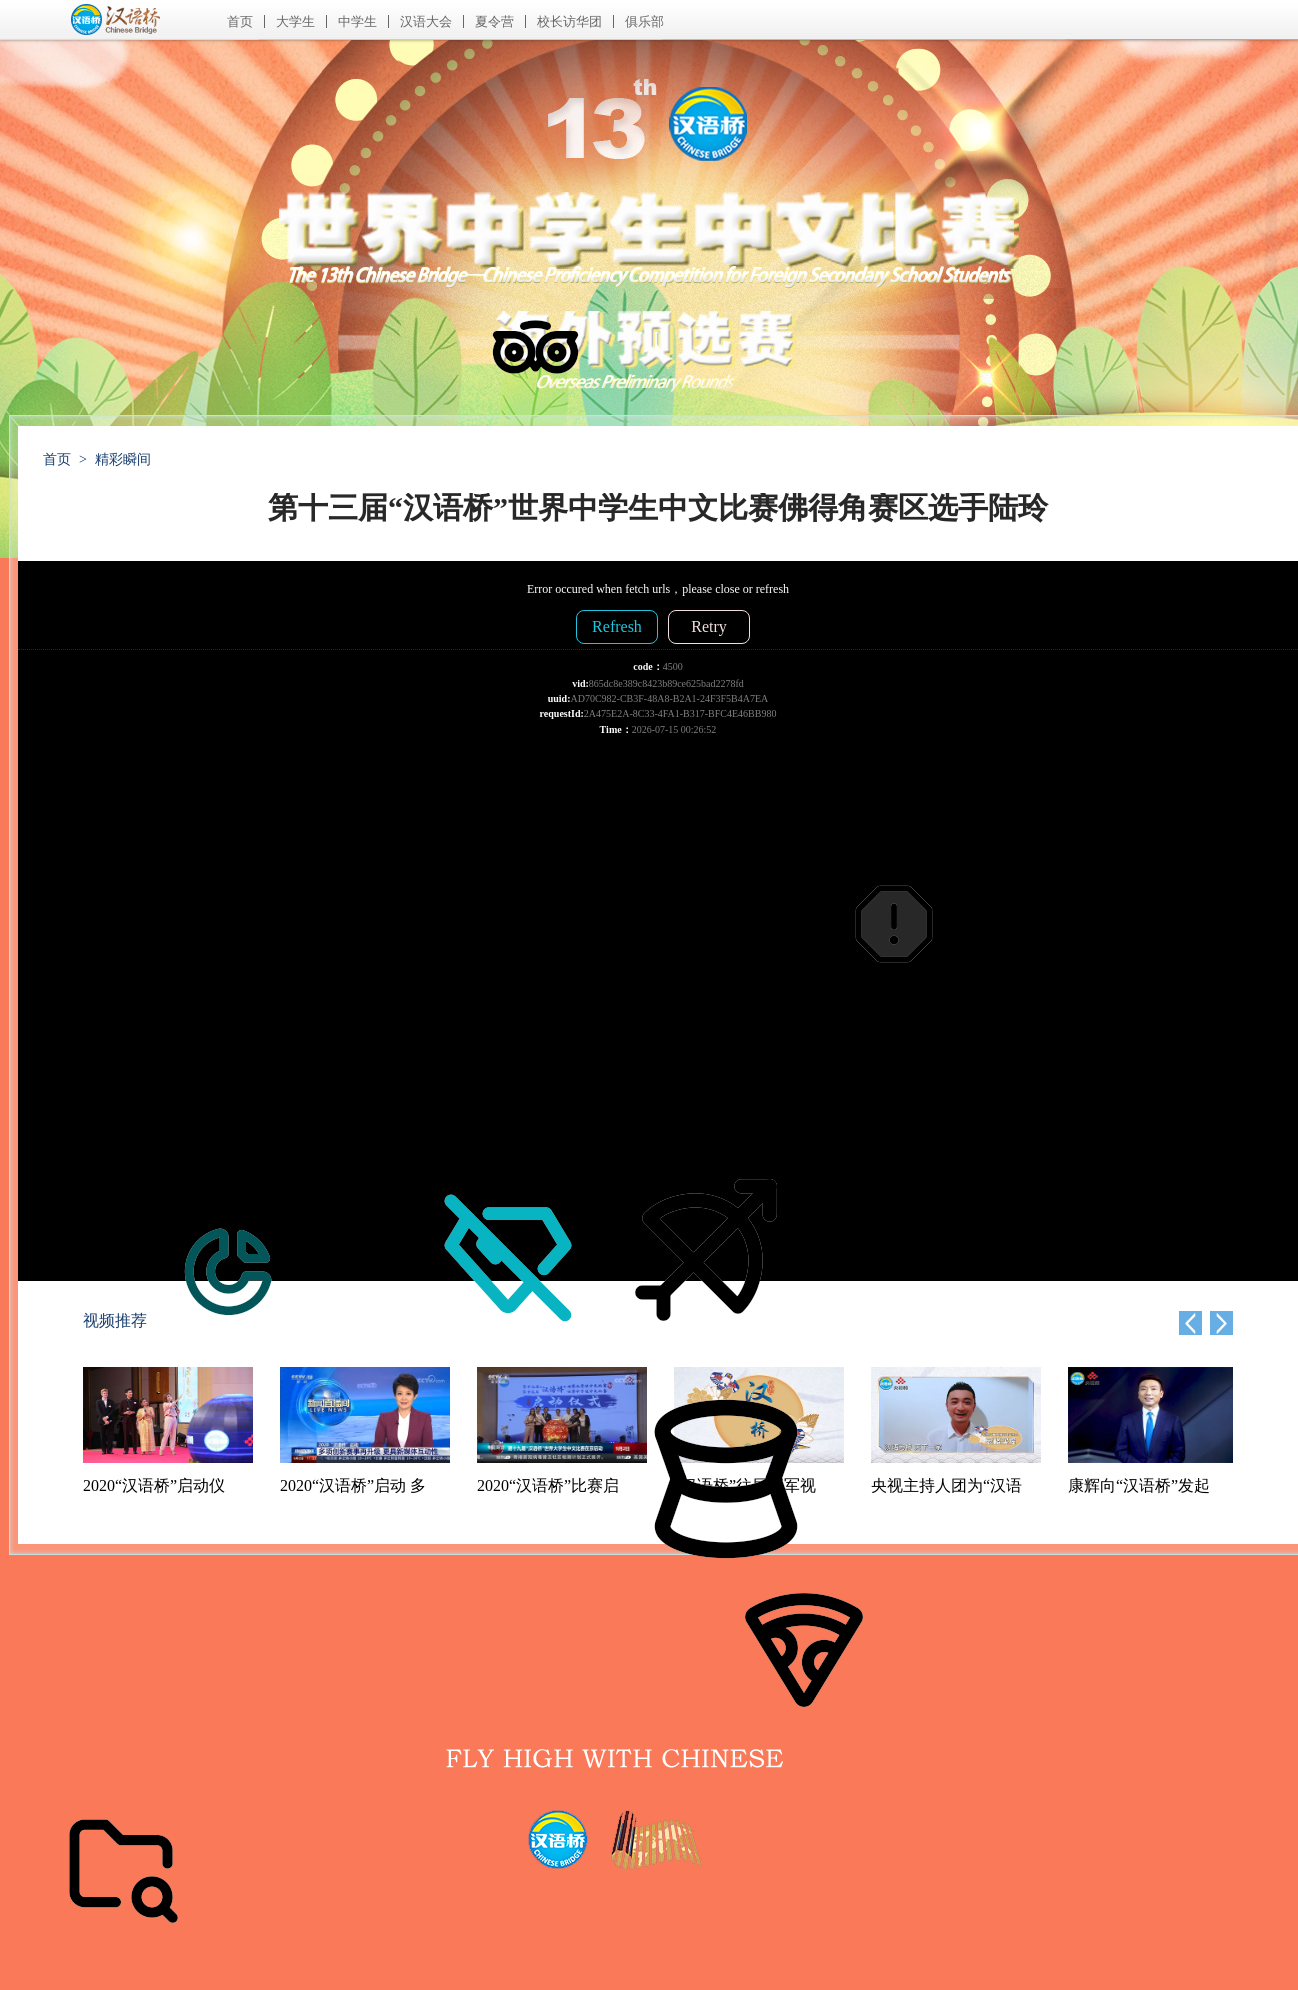 This screenshot has height=1990, width=1298. Describe the element at coordinates (894, 924) in the screenshot. I see `indicates a warning or critical alert` at that location.